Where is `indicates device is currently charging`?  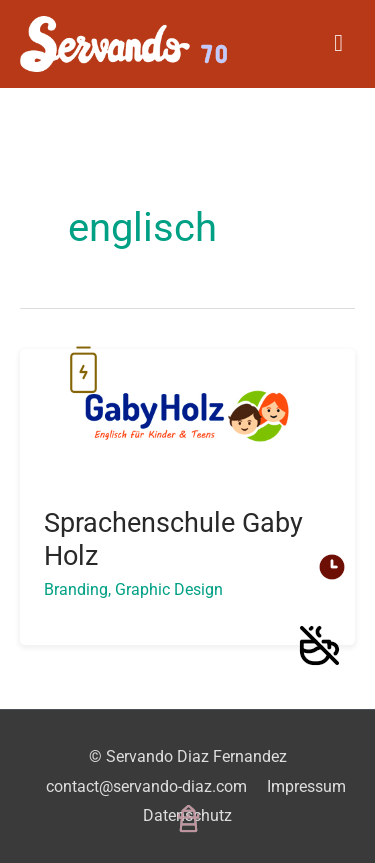
indicates device is currently charging is located at coordinates (83, 370).